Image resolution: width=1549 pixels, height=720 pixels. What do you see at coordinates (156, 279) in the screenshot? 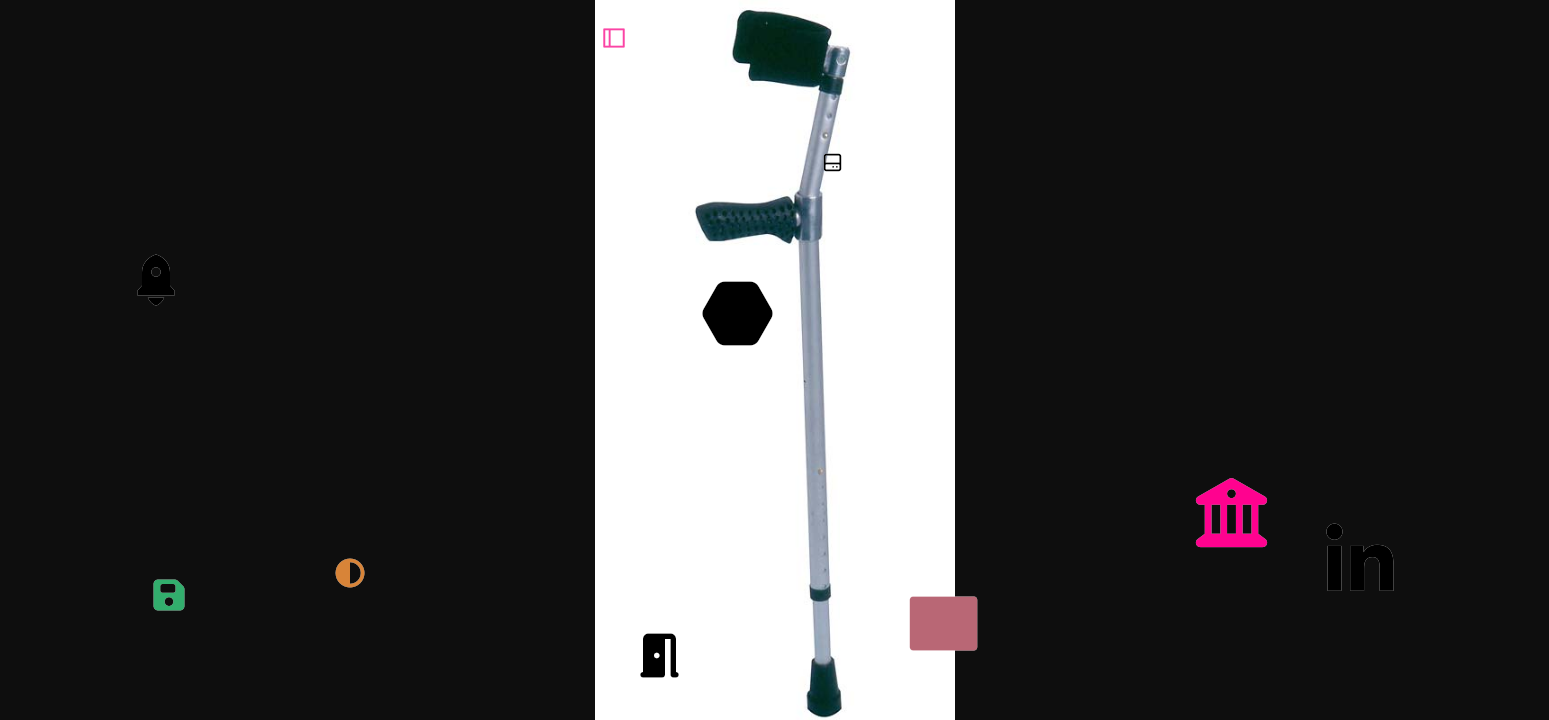
I see `launch or deploy an application` at bounding box center [156, 279].